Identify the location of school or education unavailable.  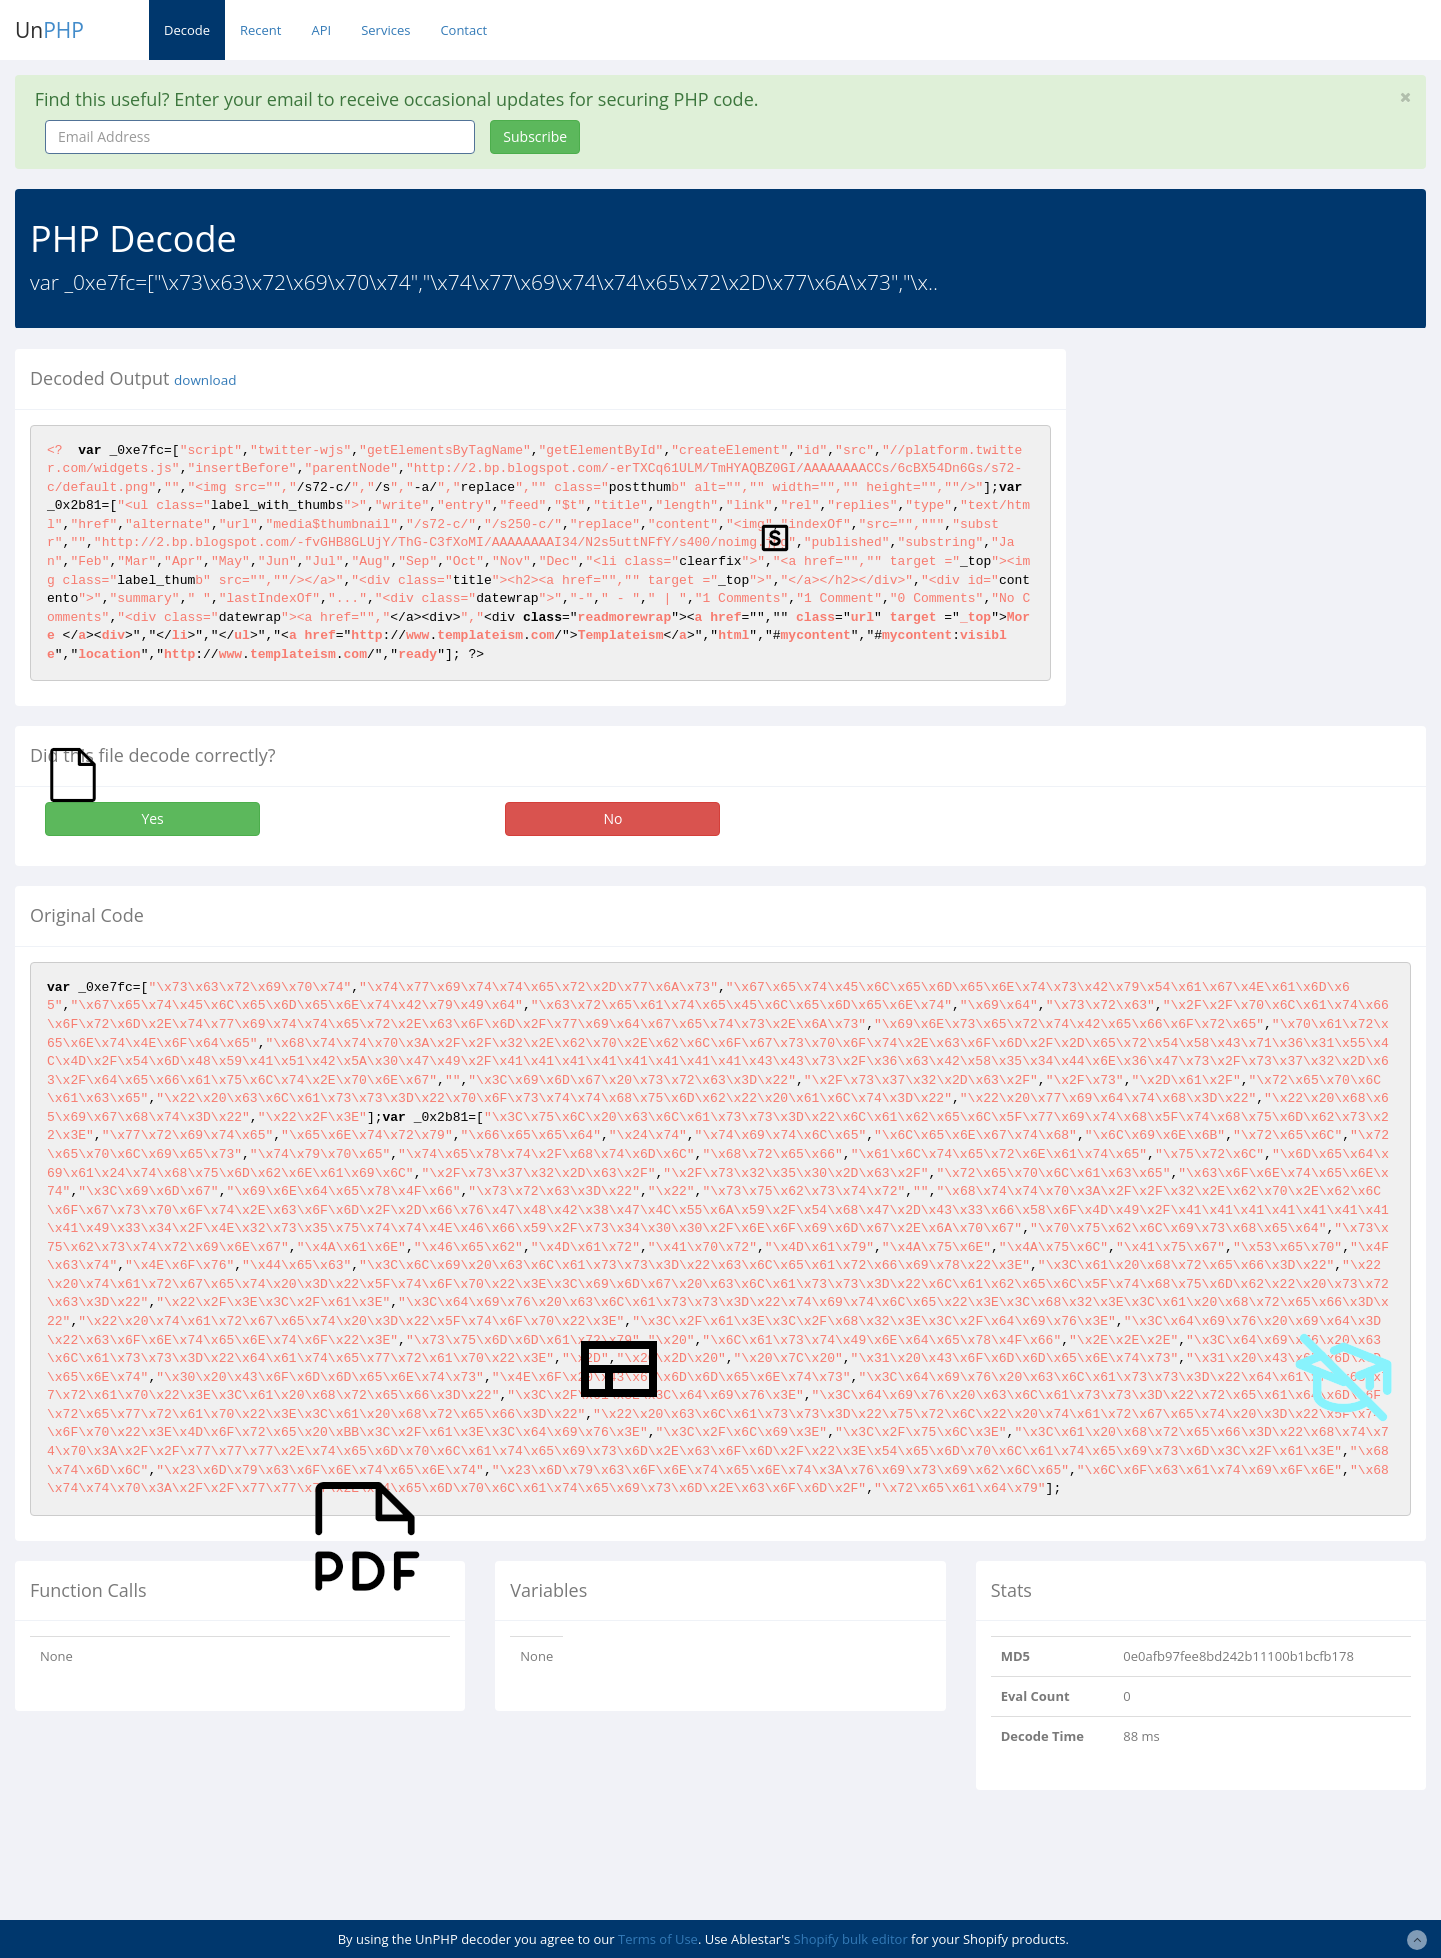
(1343, 1377).